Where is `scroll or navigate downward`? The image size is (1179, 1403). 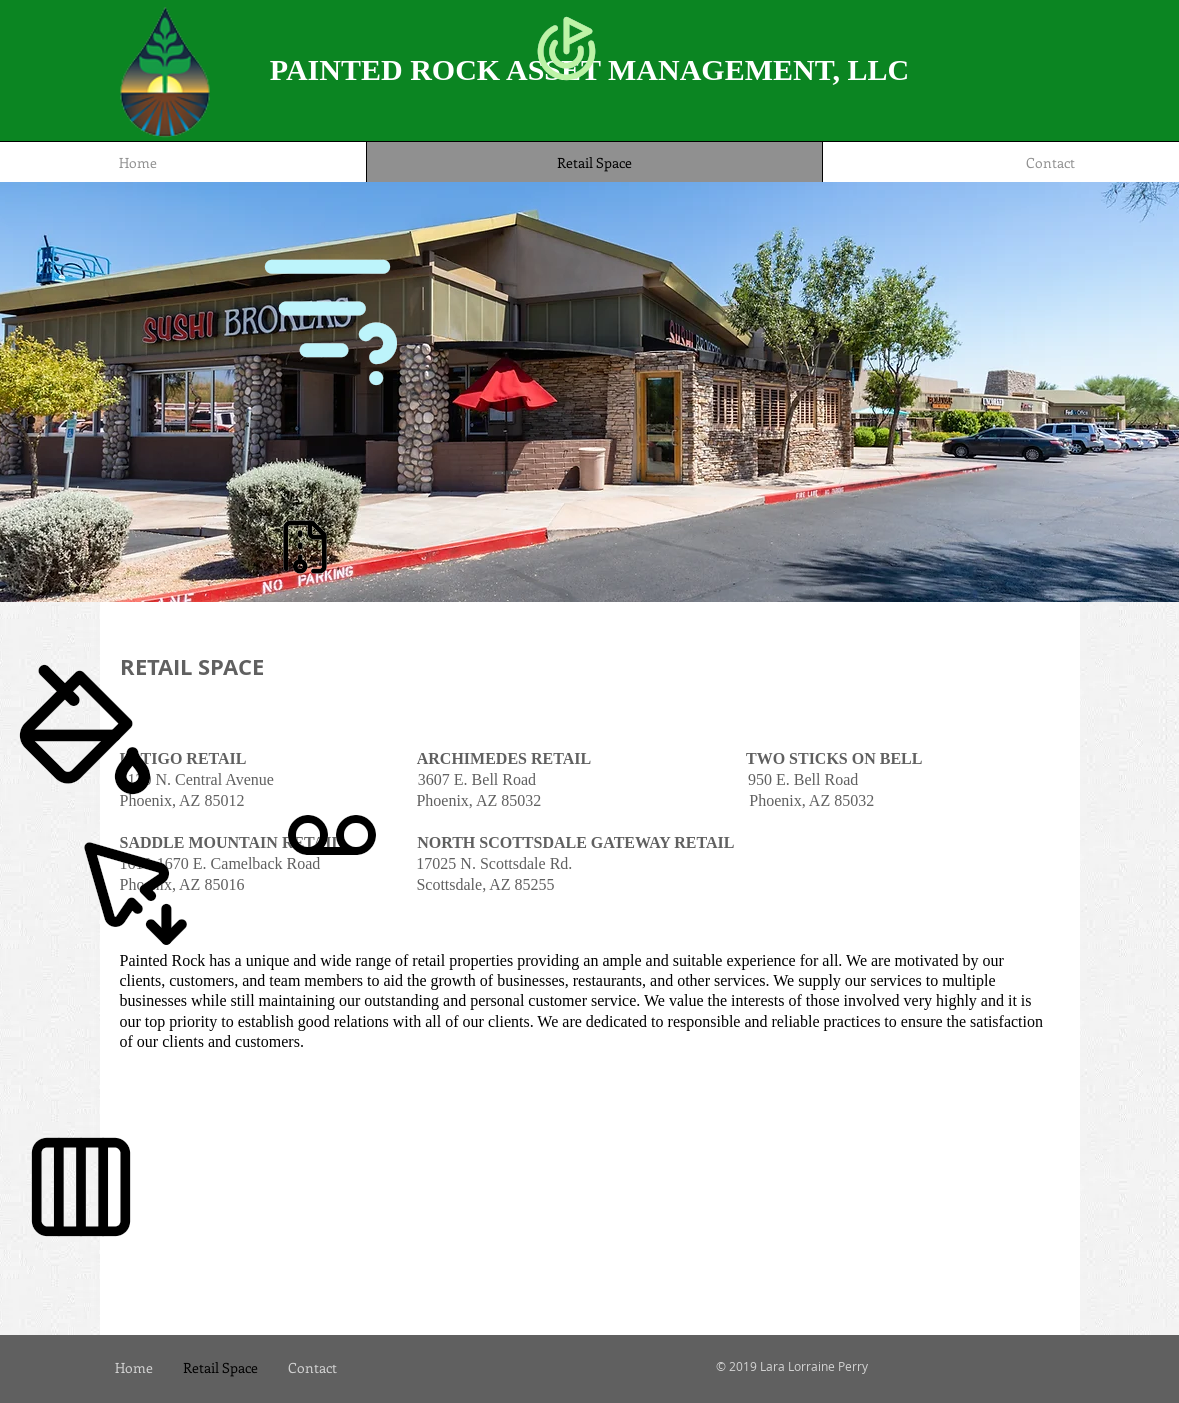
scroll or navigate downward is located at coordinates (130, 888).